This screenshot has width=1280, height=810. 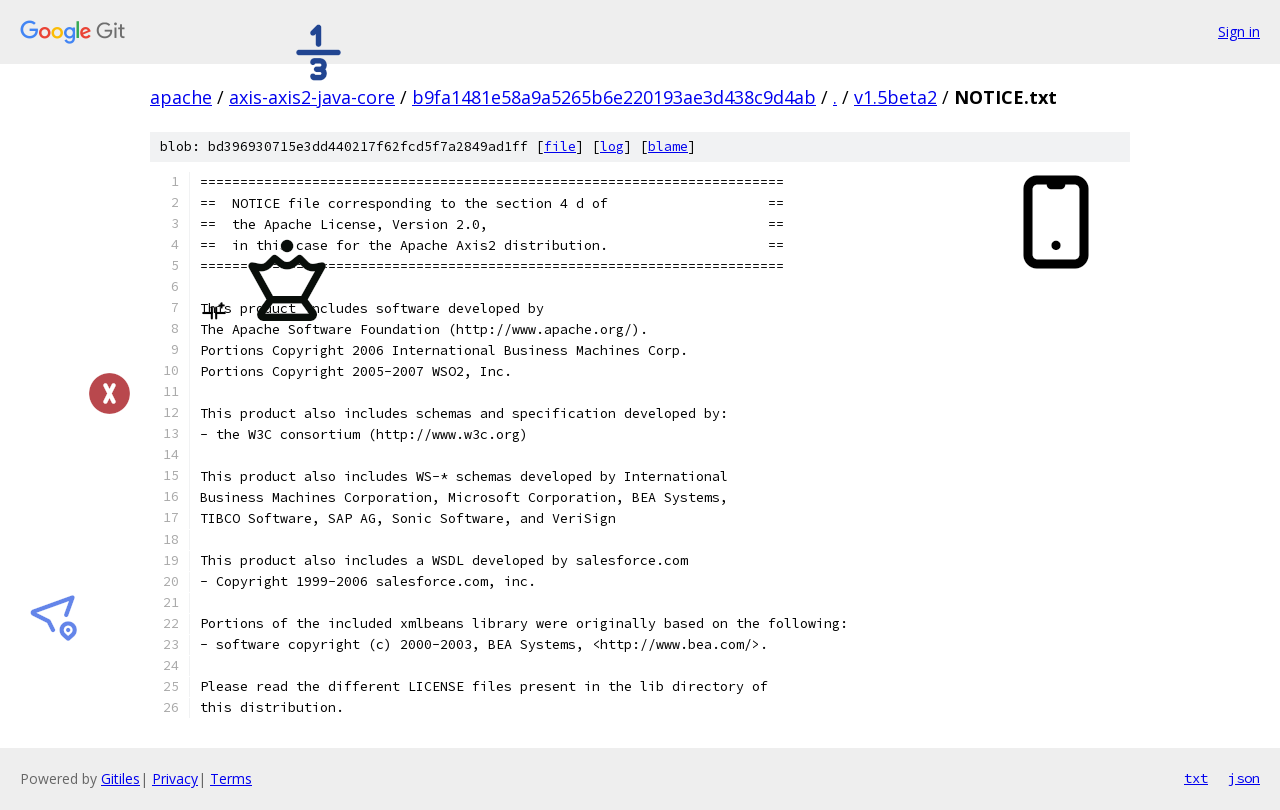 What do you see at coordinates (1056, 222) in the screenshot?
I see `switch to mobile view` at bounding box center [1056, 222].